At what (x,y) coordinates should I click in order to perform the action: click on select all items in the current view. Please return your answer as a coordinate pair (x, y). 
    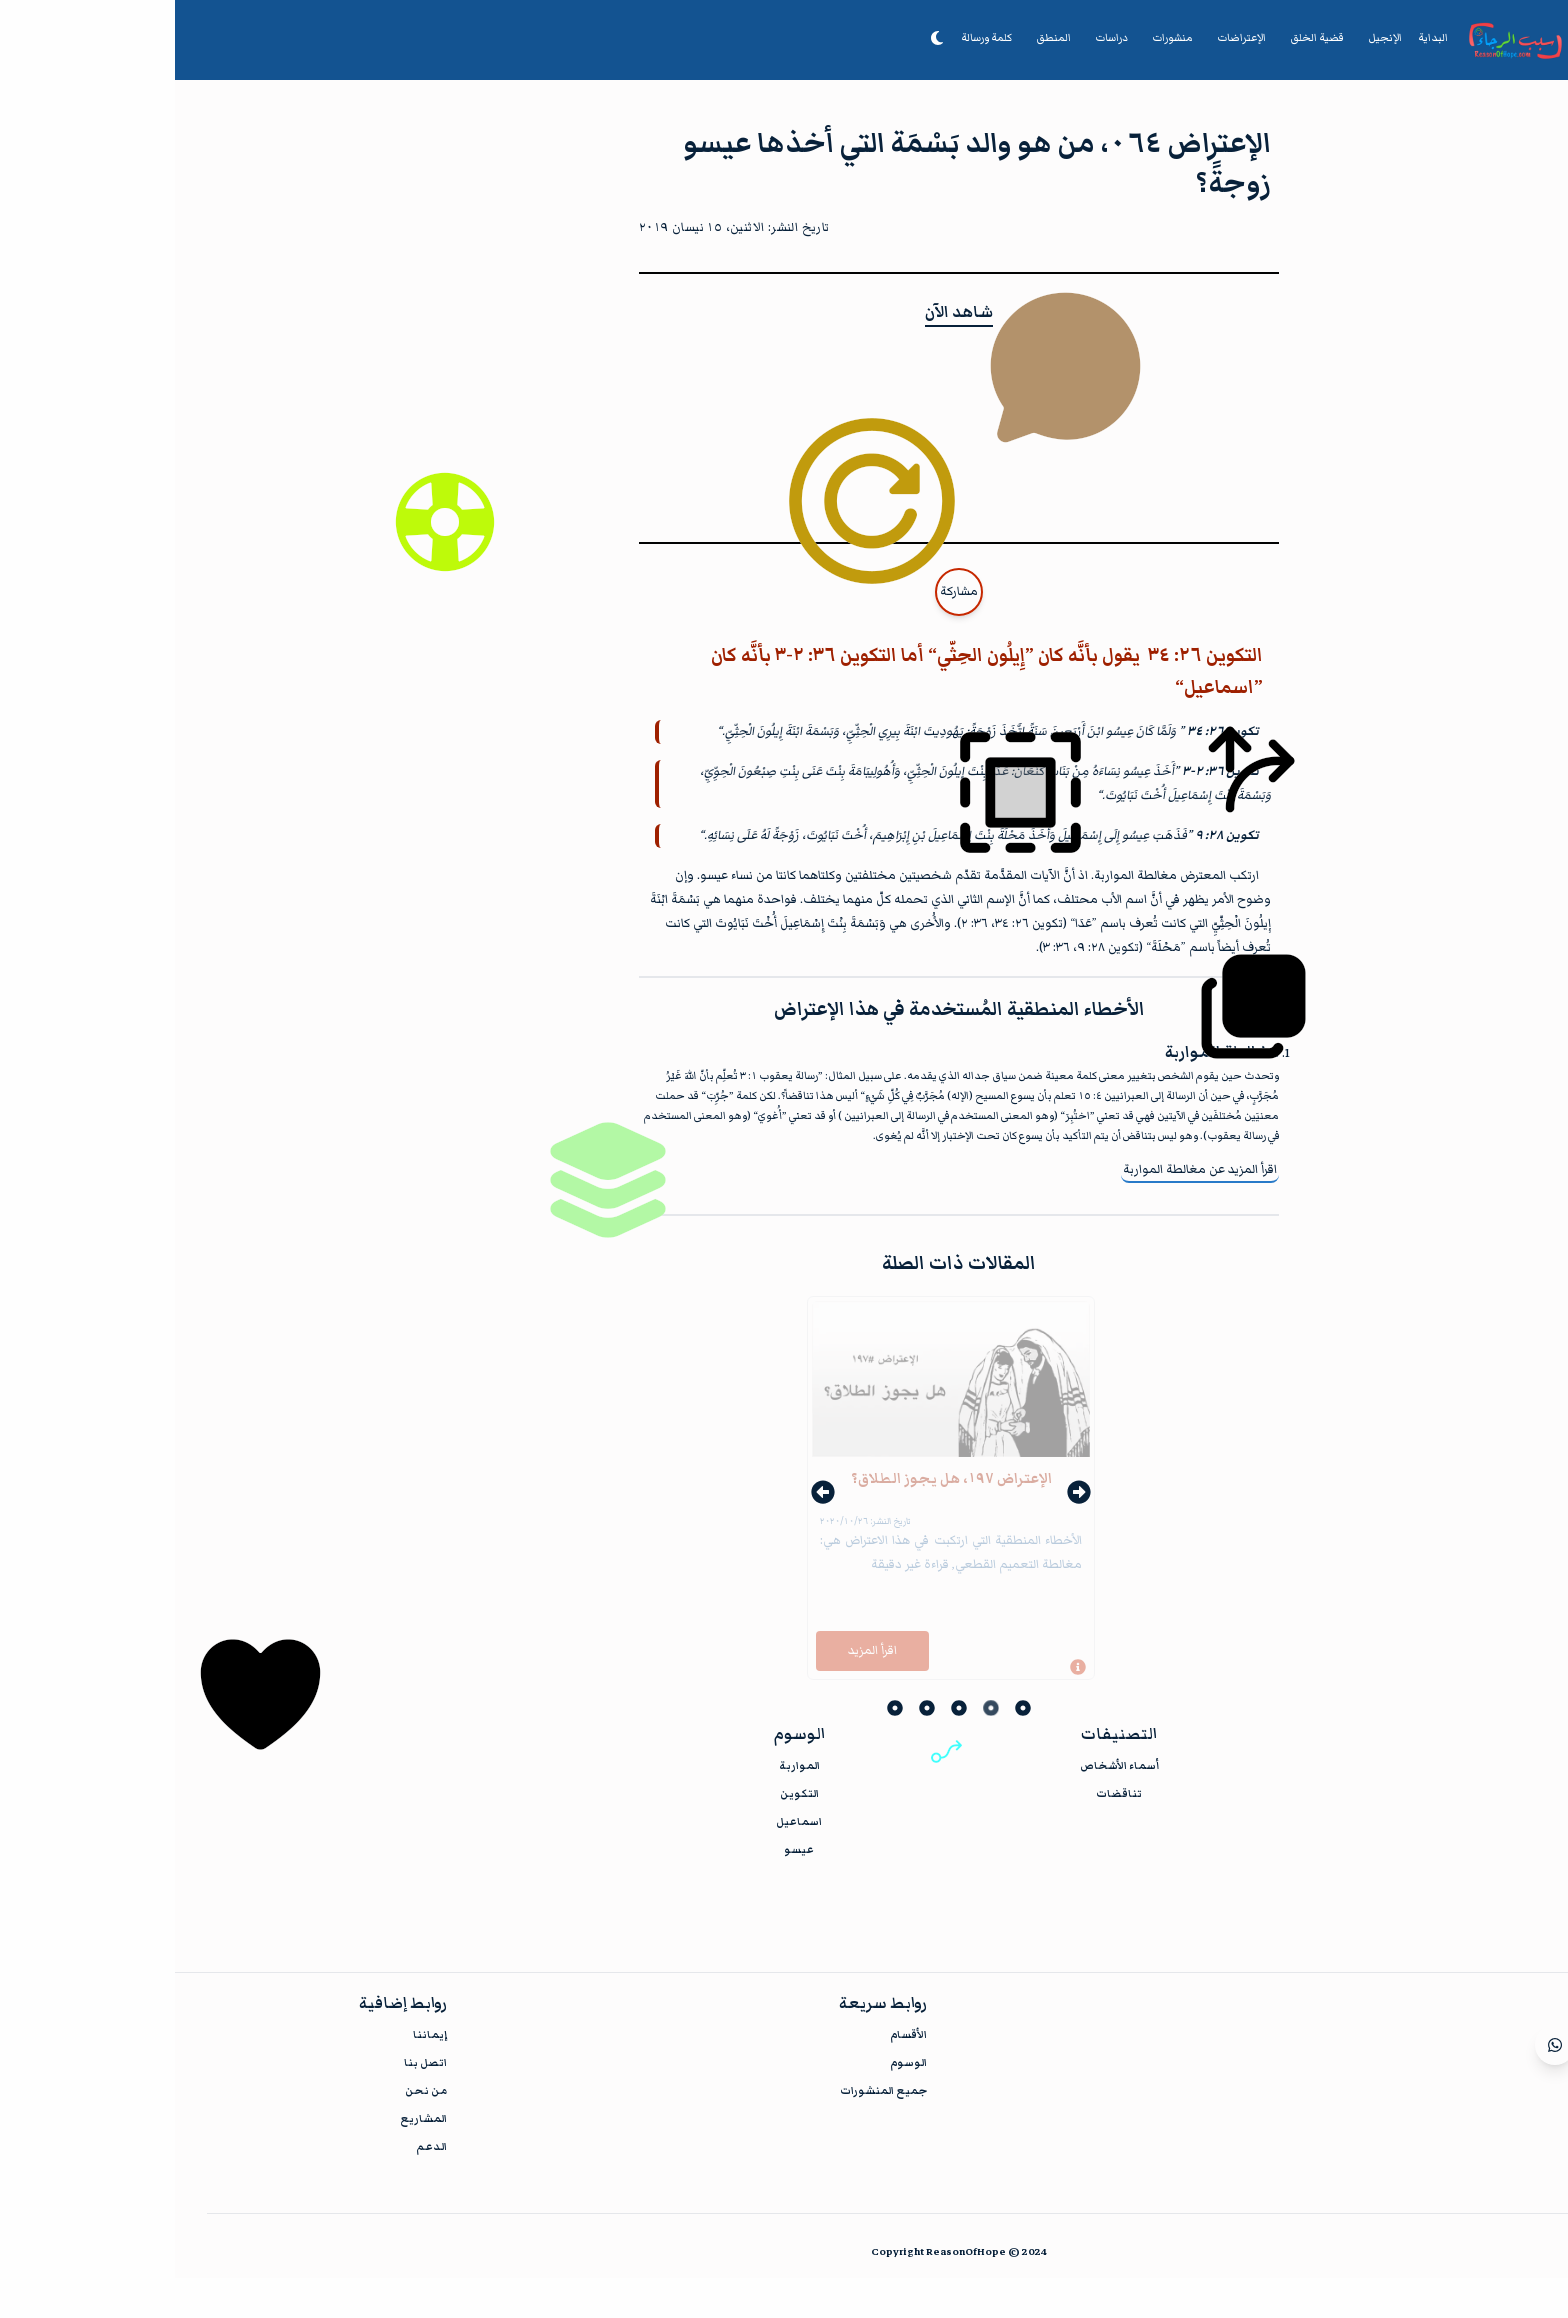
    Looking at the image, I should click on (1020, 792).